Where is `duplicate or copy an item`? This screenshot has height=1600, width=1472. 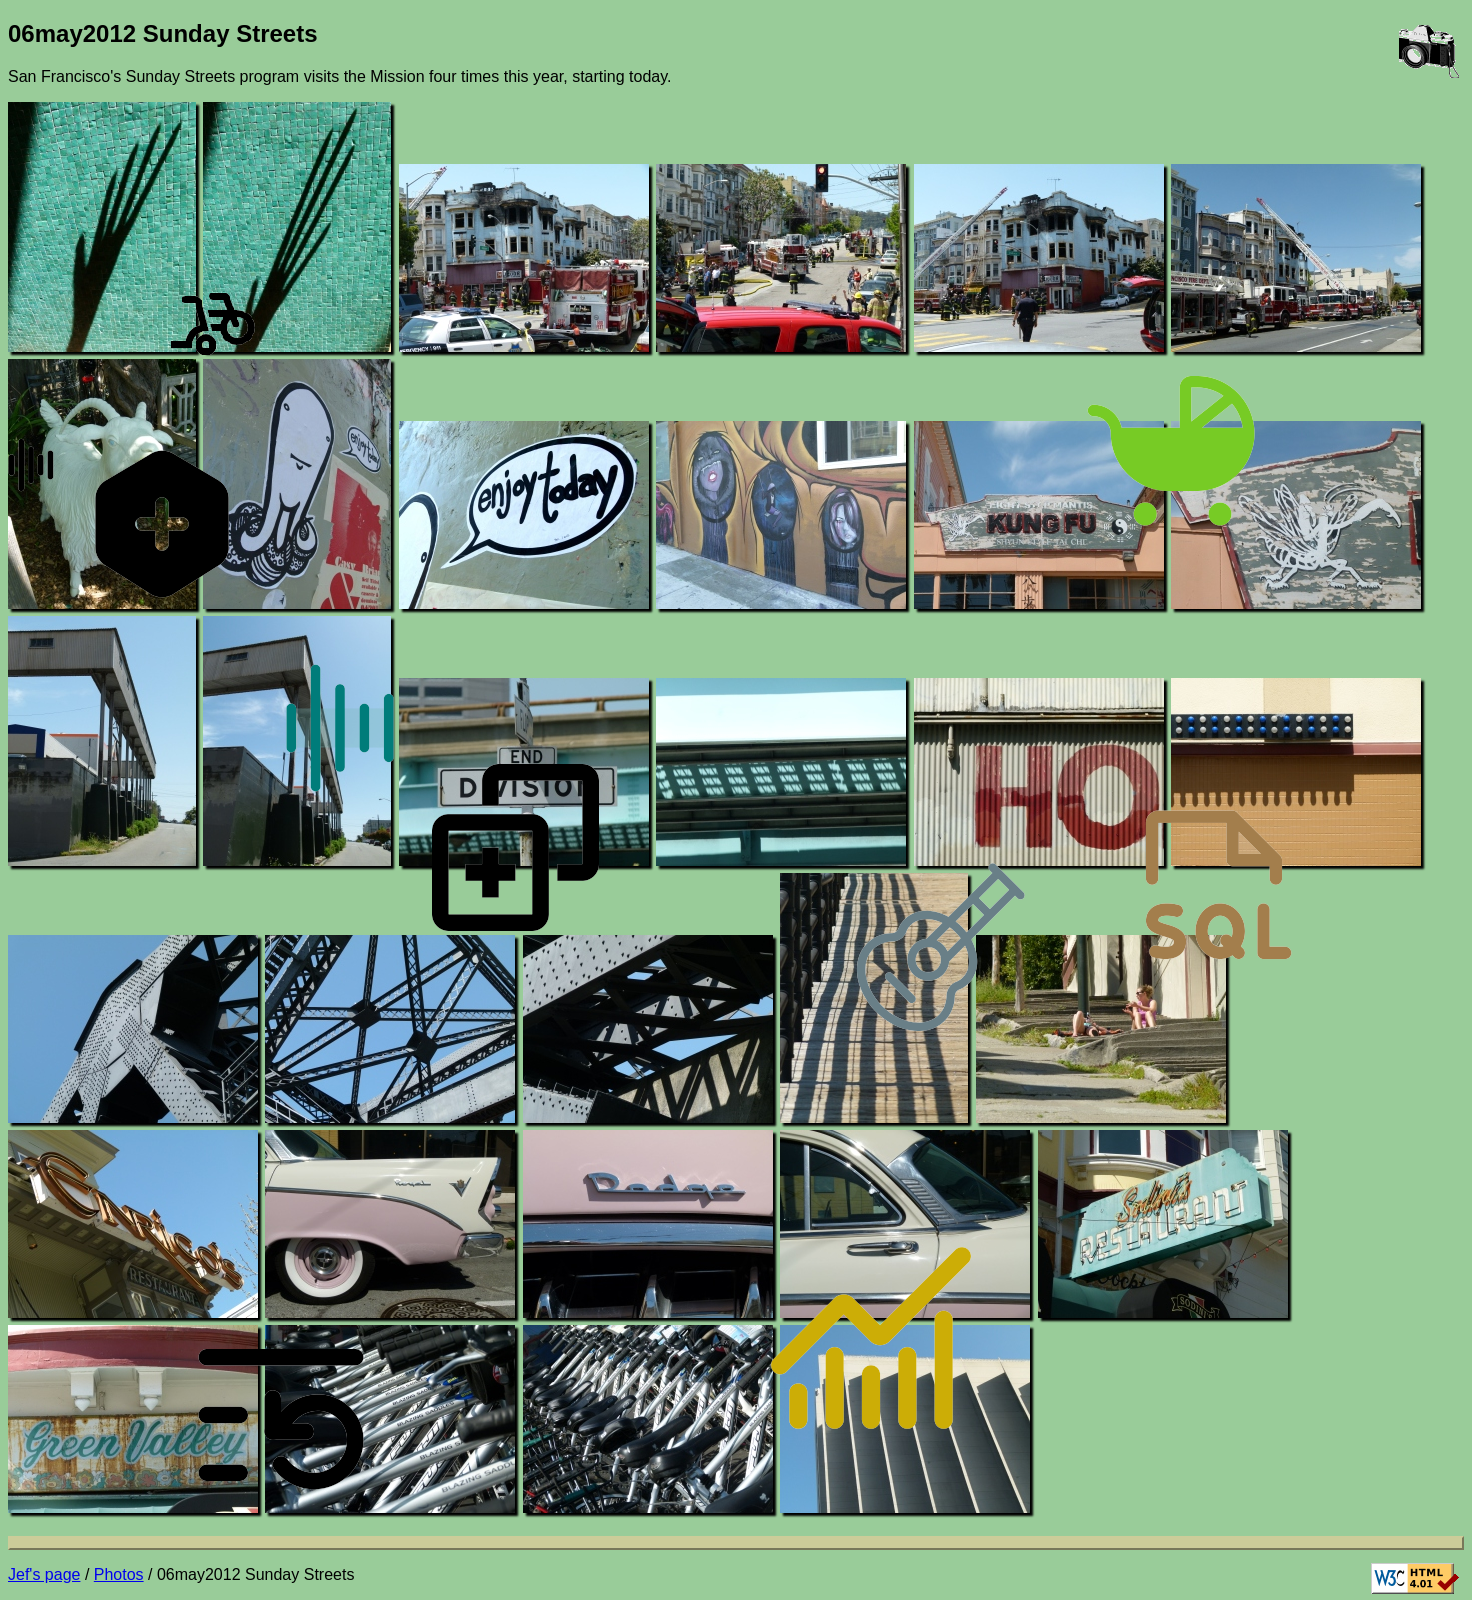
duplicate or copy an item is located at coordinates (515, 847).